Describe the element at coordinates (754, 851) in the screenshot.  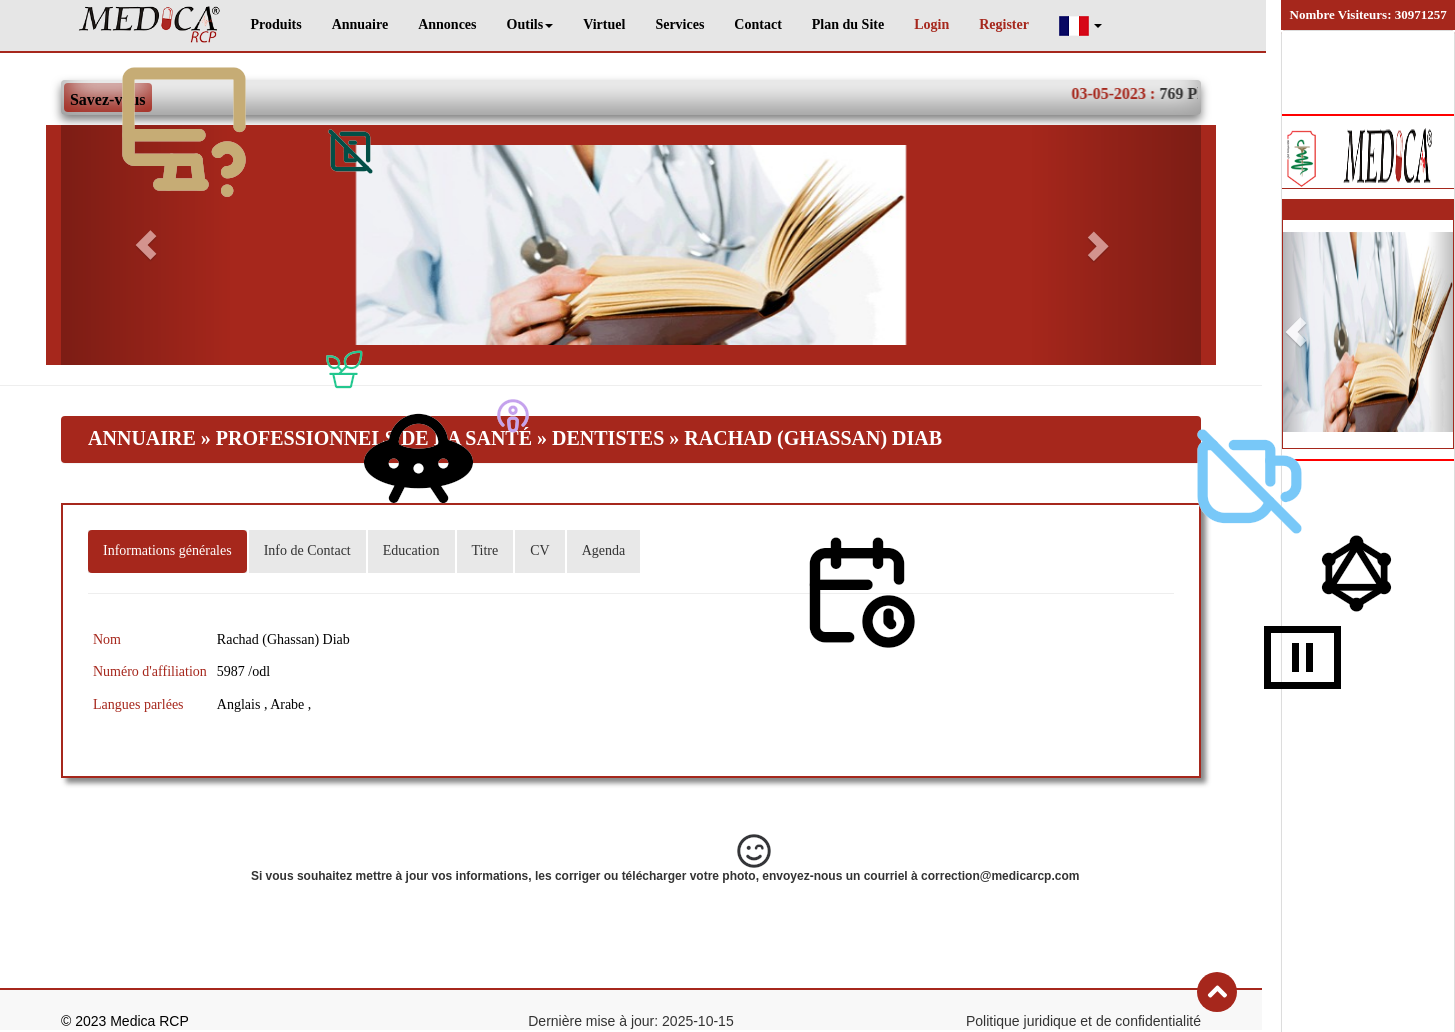
I see `insert a winking emoji or emoticon` at that location.